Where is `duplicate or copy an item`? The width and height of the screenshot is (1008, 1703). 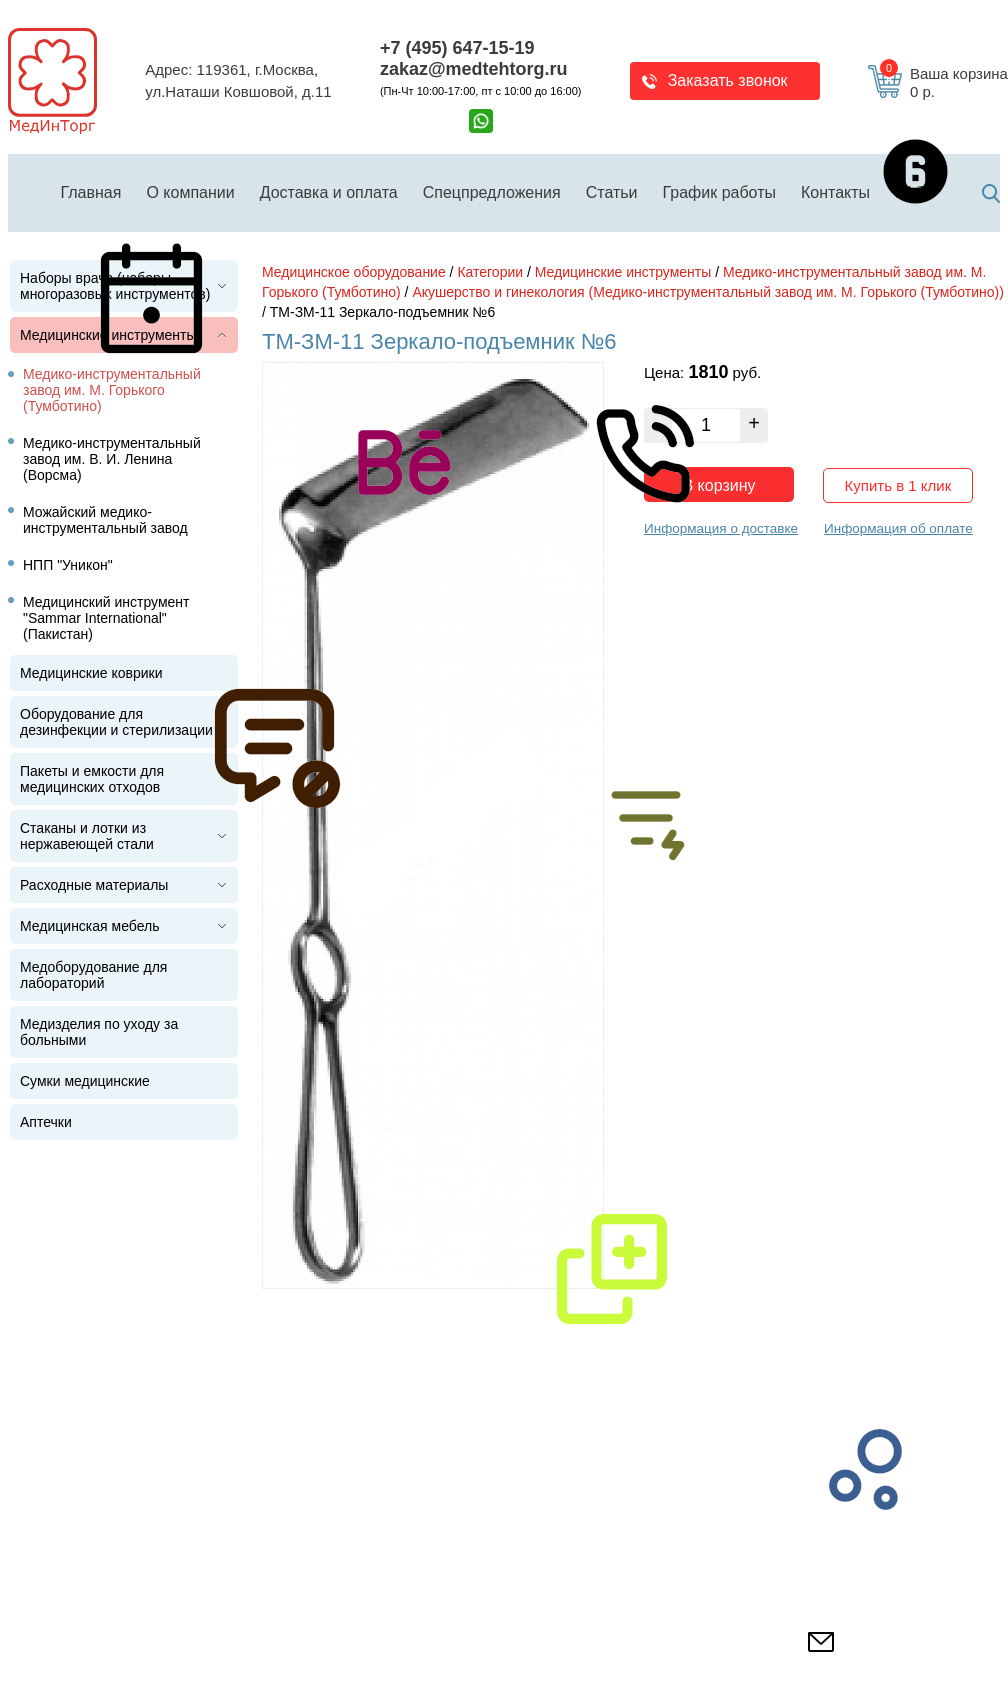
duplicate or copy an item is located at coordinates (612, 1269).